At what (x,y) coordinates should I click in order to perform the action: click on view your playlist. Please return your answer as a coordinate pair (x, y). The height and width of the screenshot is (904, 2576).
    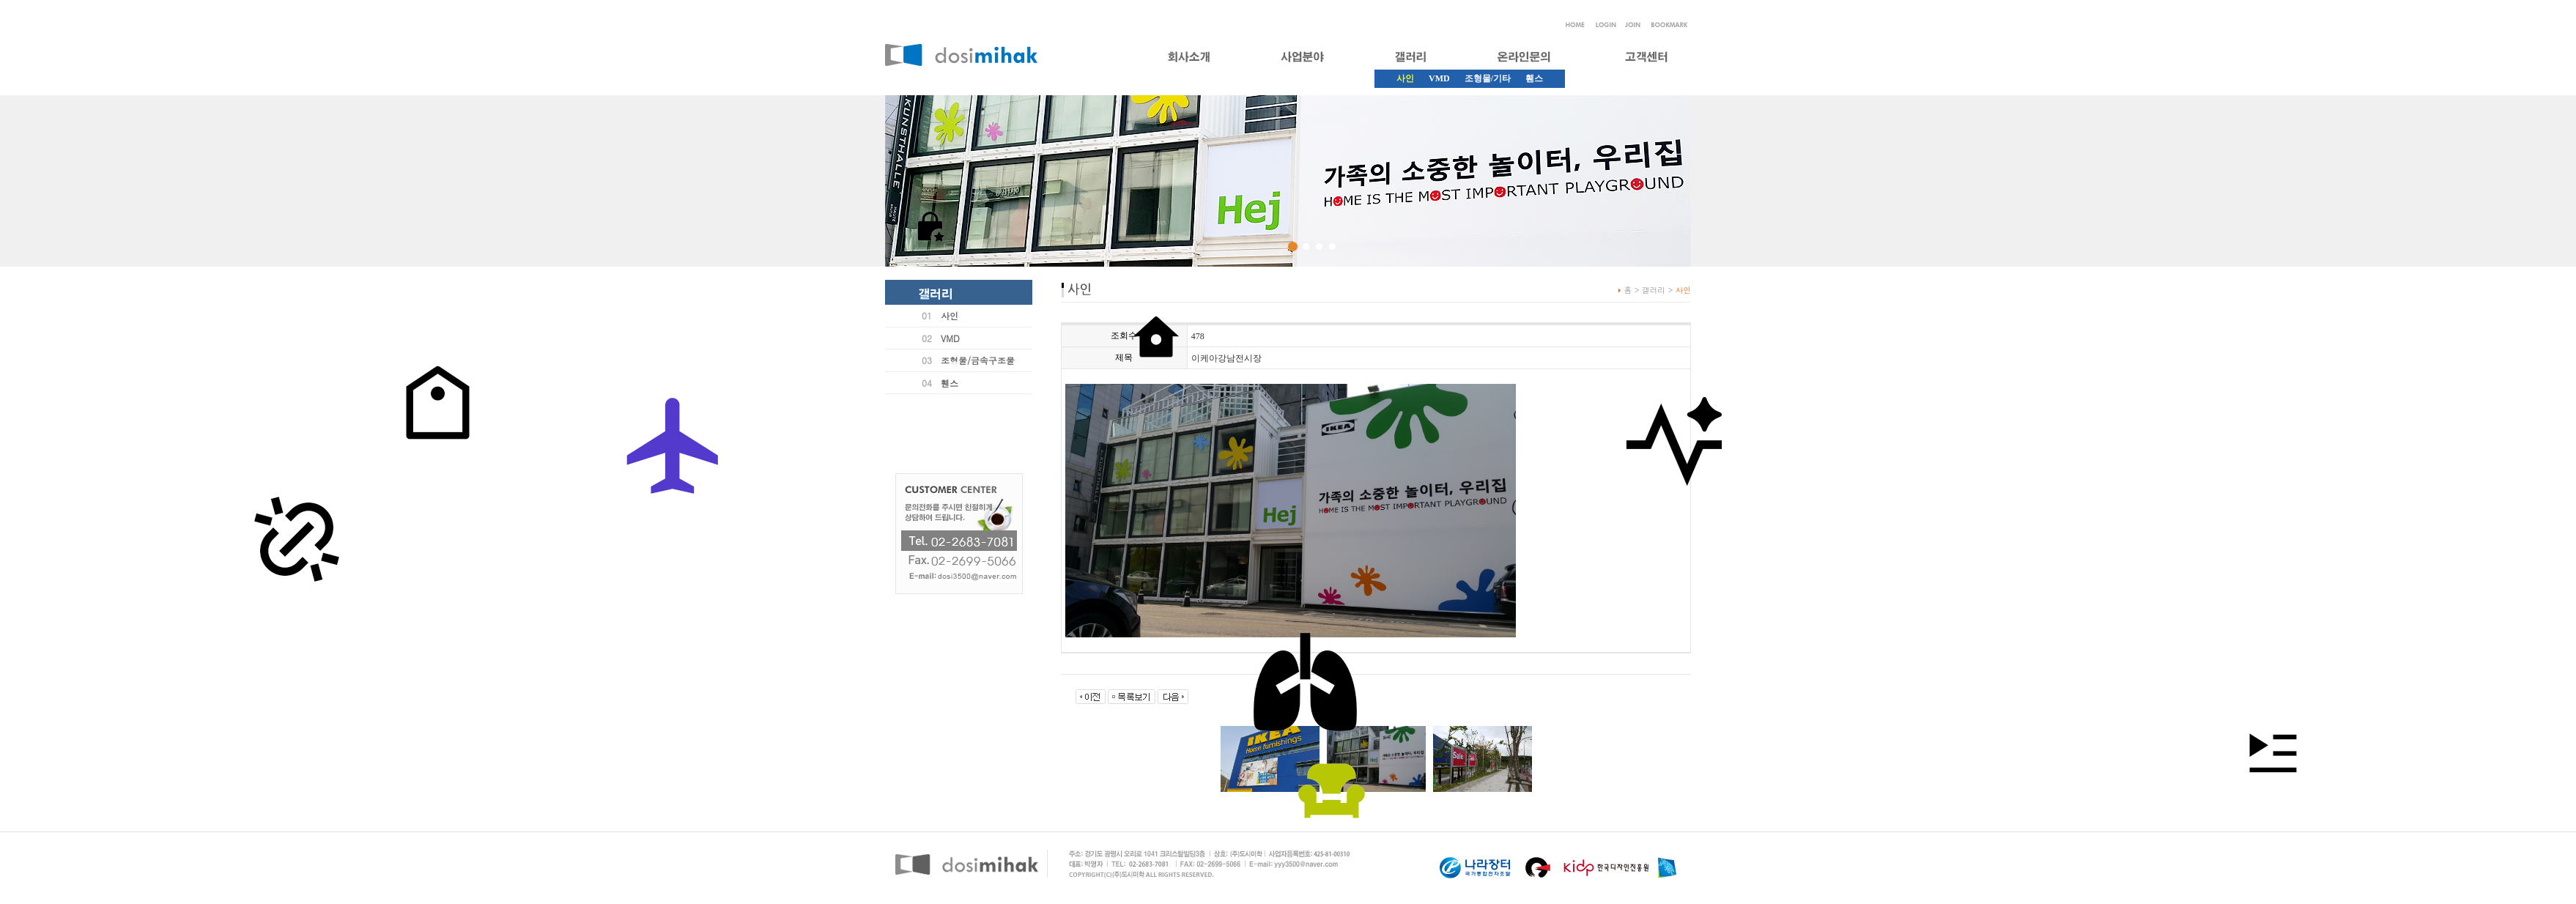
    Looking at the image, I should click on (2273, 753).